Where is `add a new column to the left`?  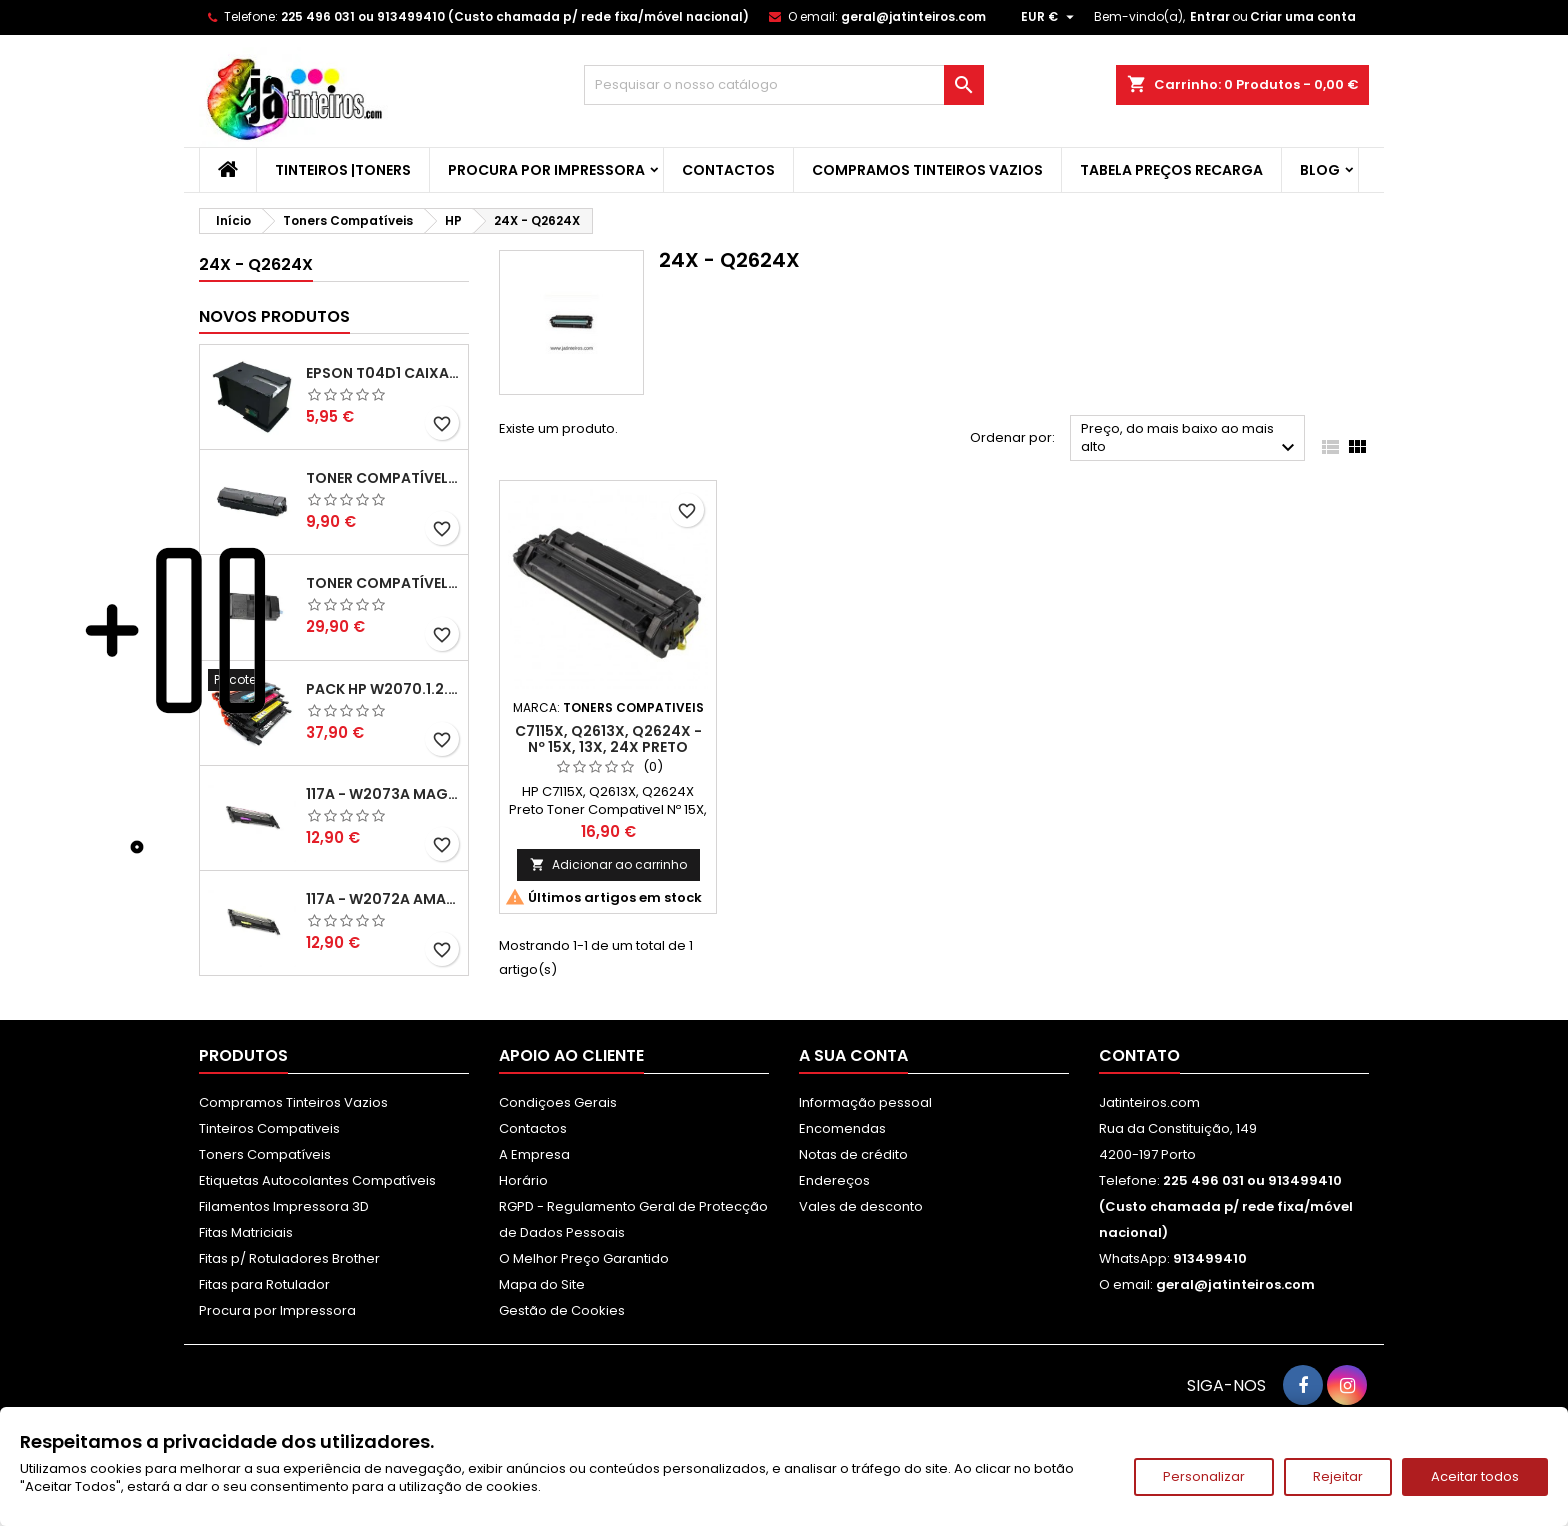 add a new column to the left is located at coordinates (189, 630).